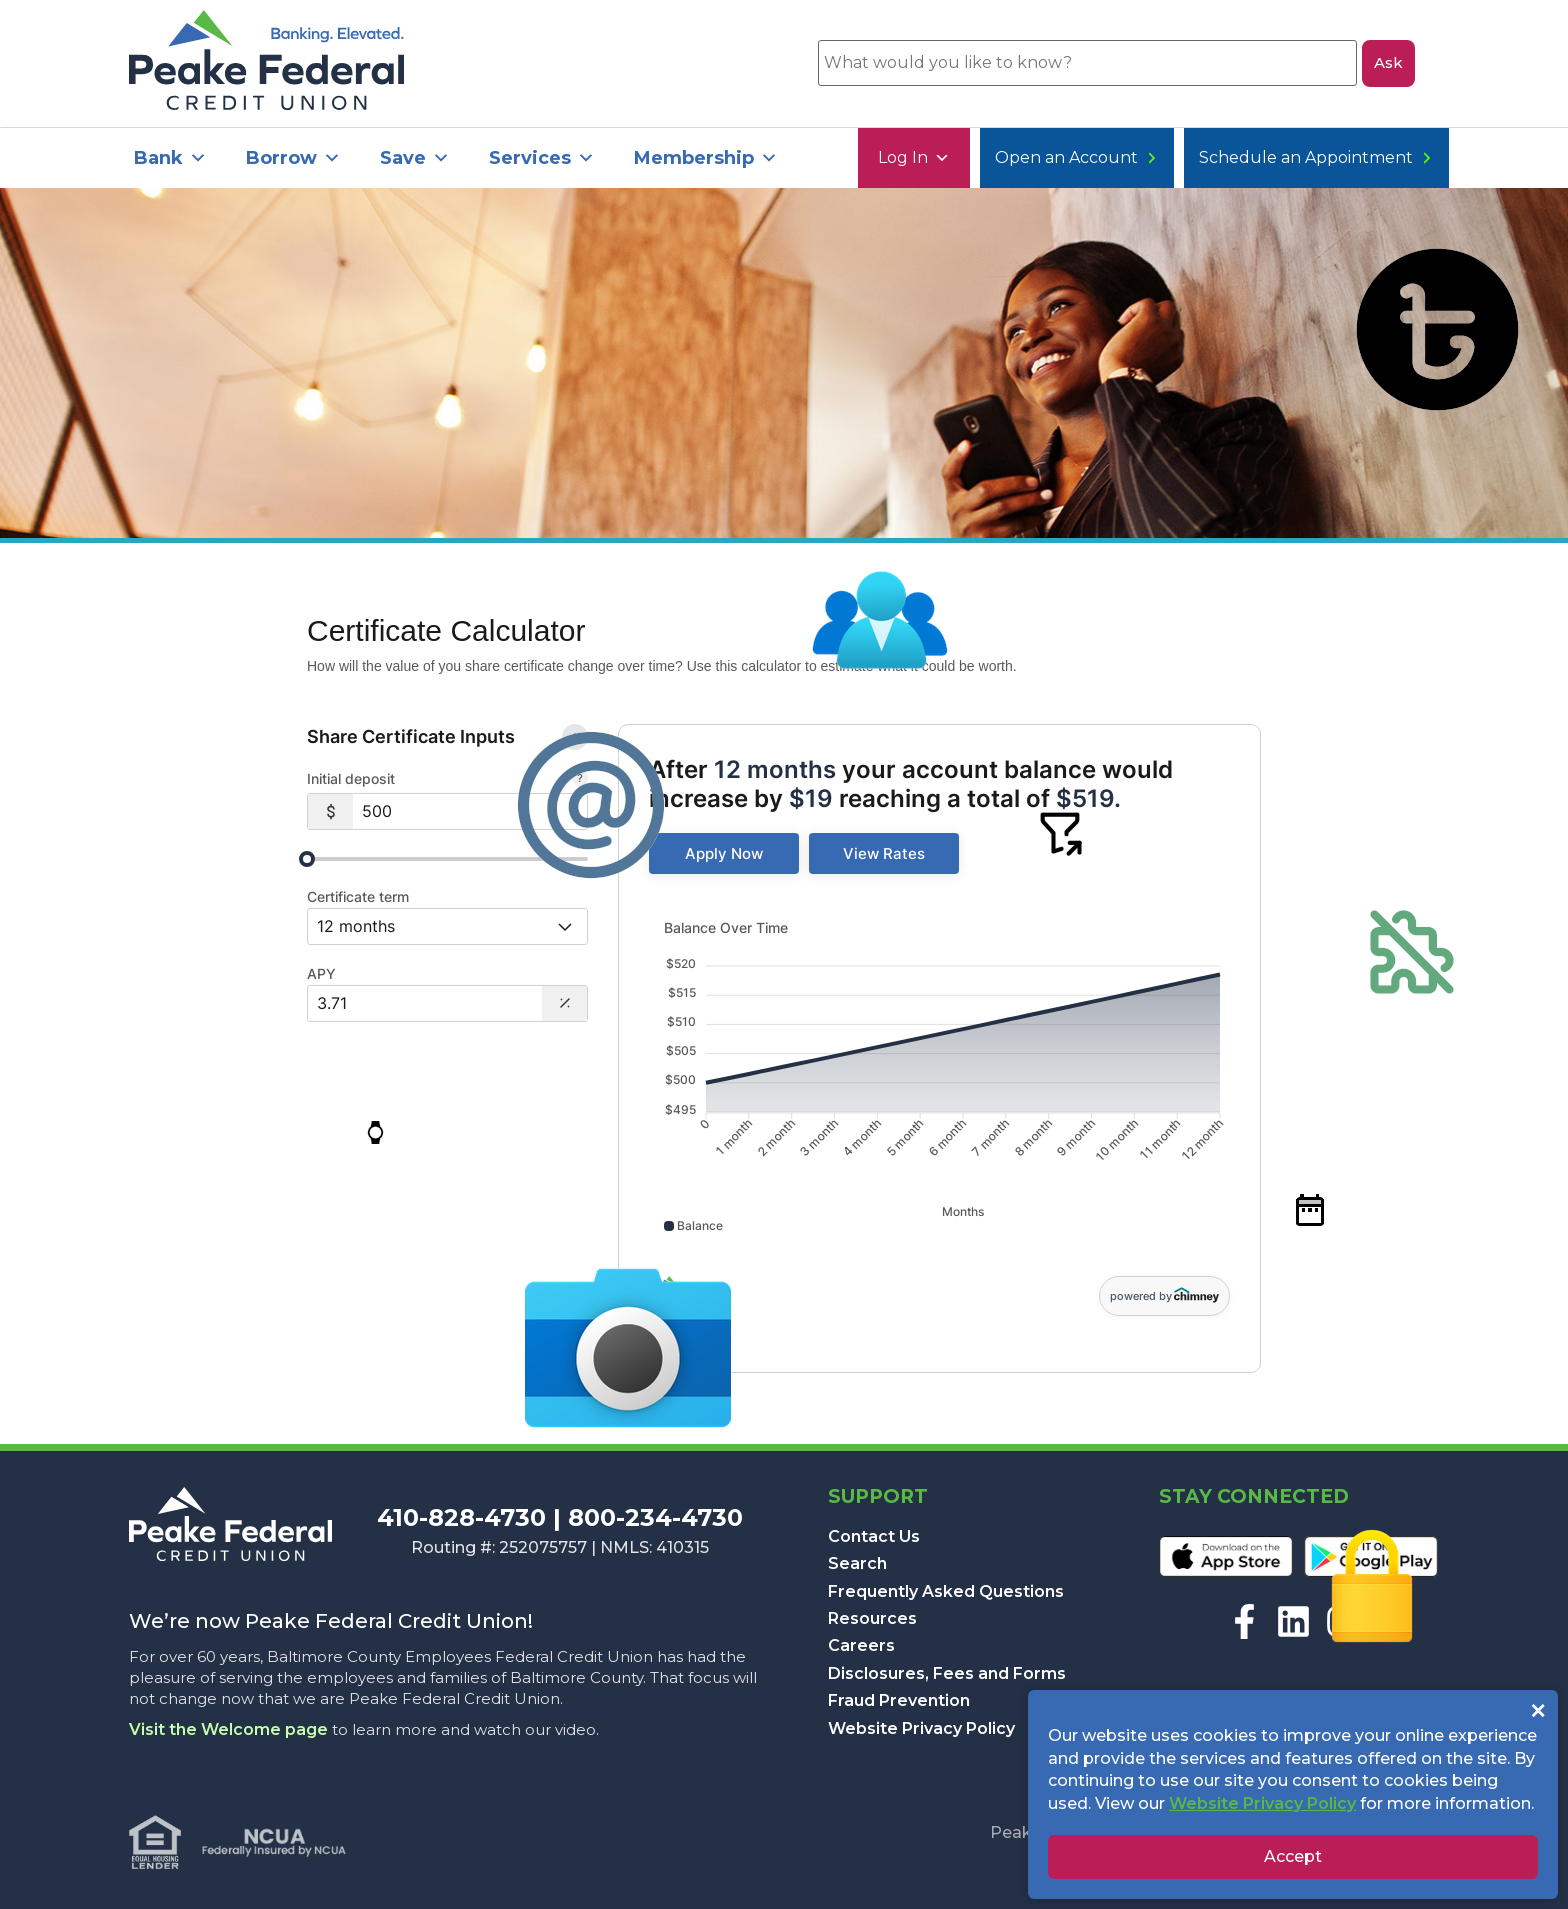 This screenshot has width=1568, height=1909. Describe the element at coordinates (880, 620) in the screenshot. I see `open the community app` at that location.